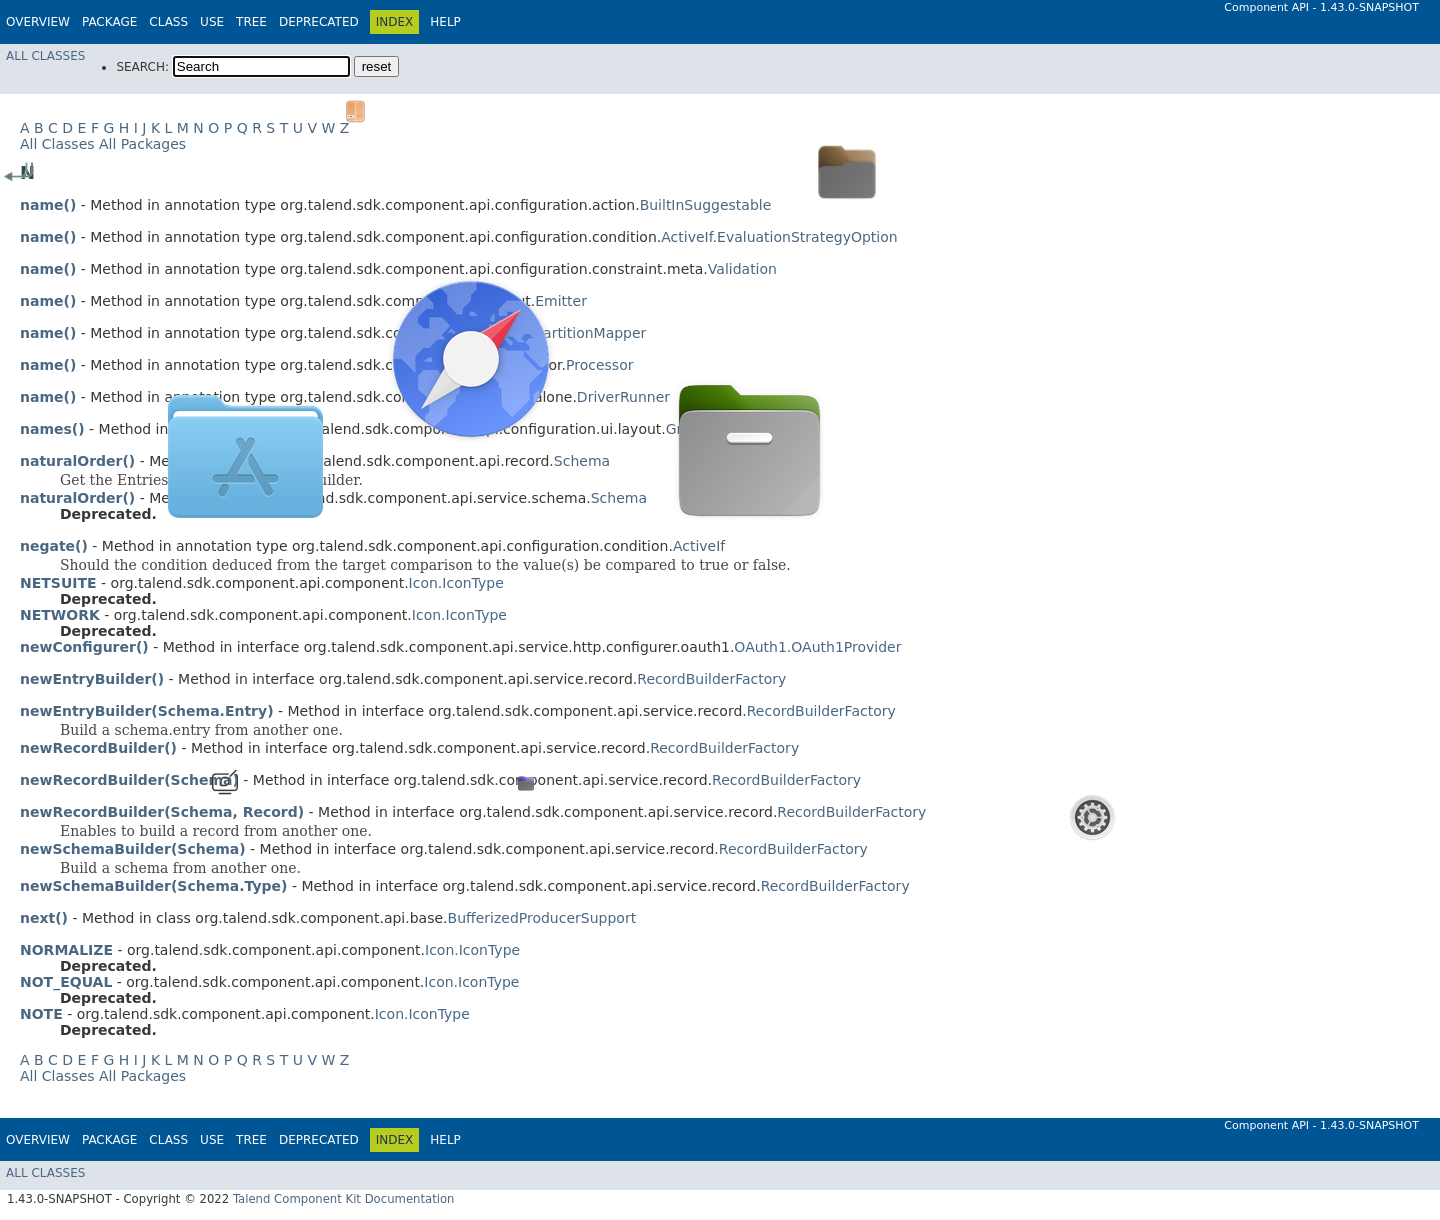 This screenshot has width=1440, height=1220. Describe the element at coordinates (245, 456) in the screenshot. I see `open your templates folder` at that location.